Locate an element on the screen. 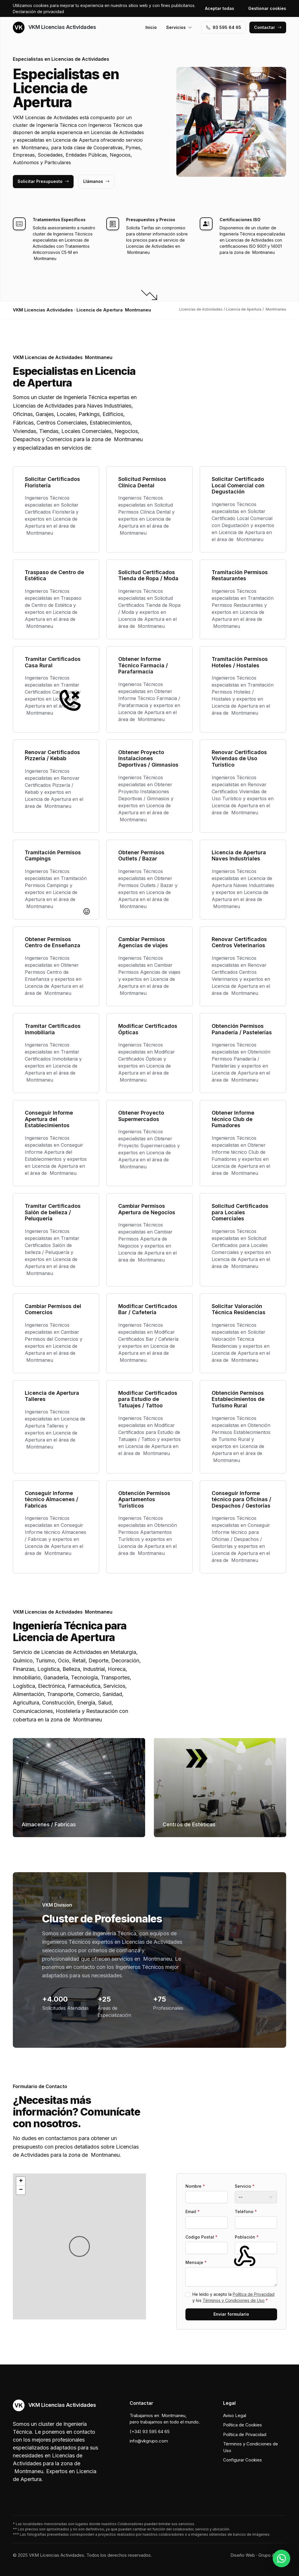 This screenshot has height=2576, width=299. configure webhook integrations is located at coordinates (245, 2256).